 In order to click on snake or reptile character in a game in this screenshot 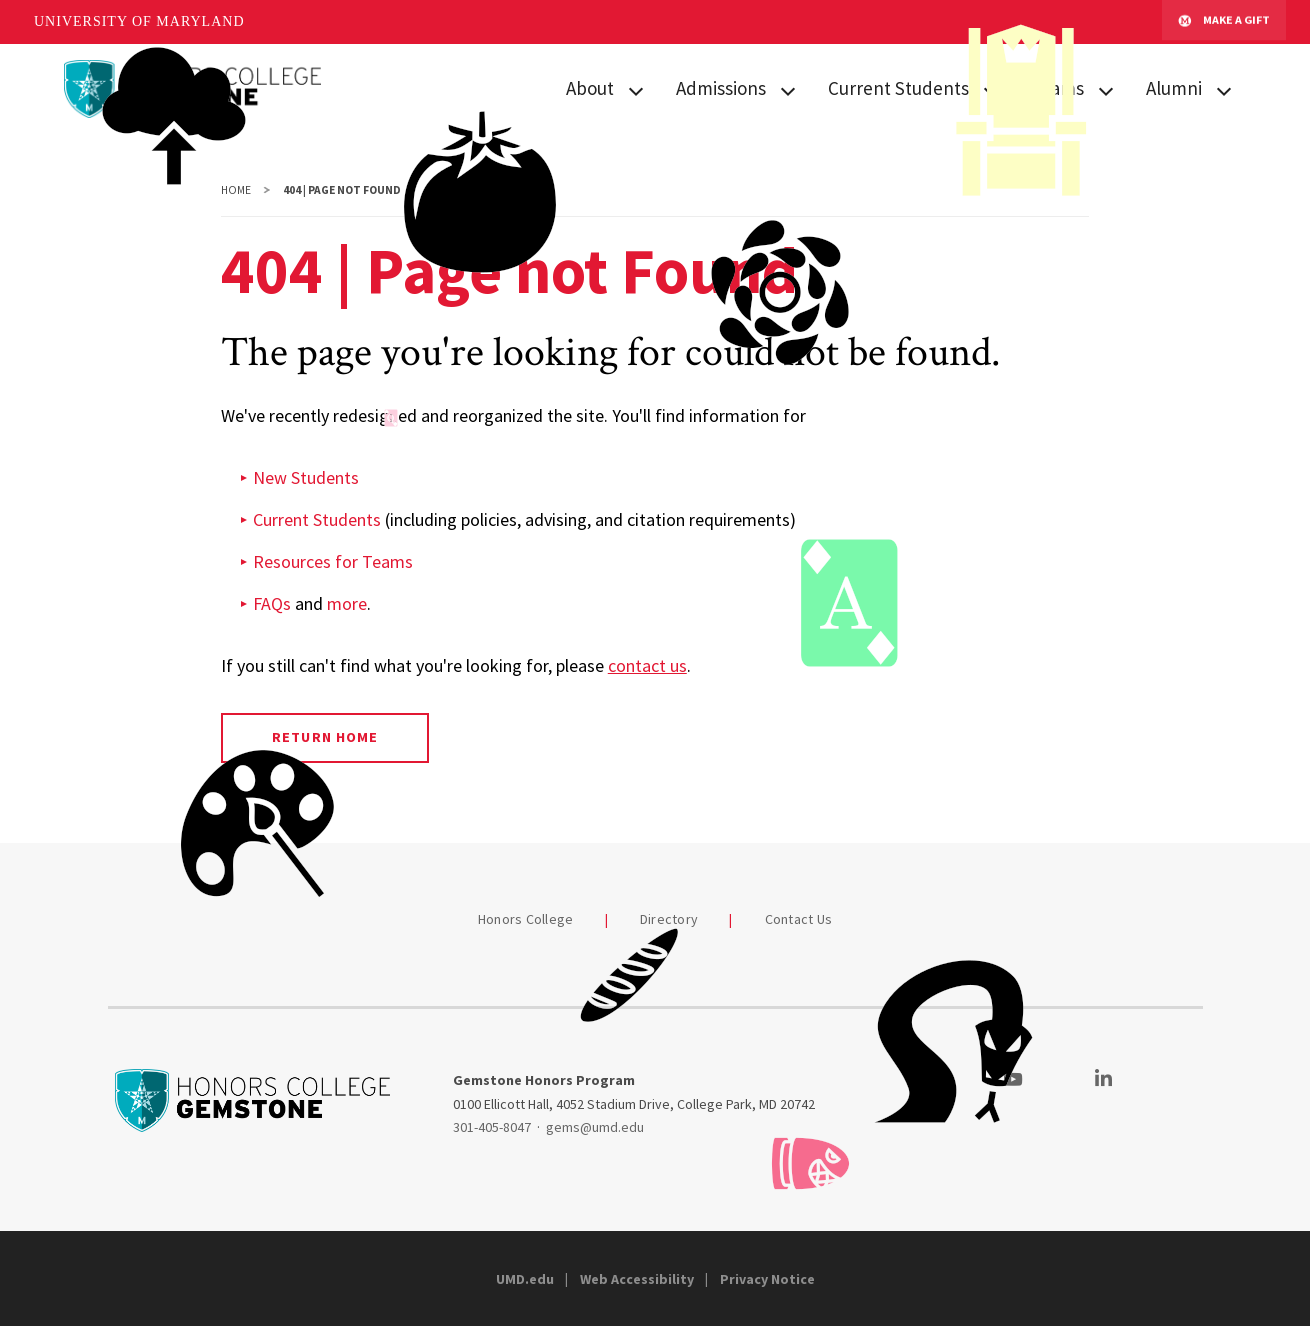, I will do `click(953, 1041)`.